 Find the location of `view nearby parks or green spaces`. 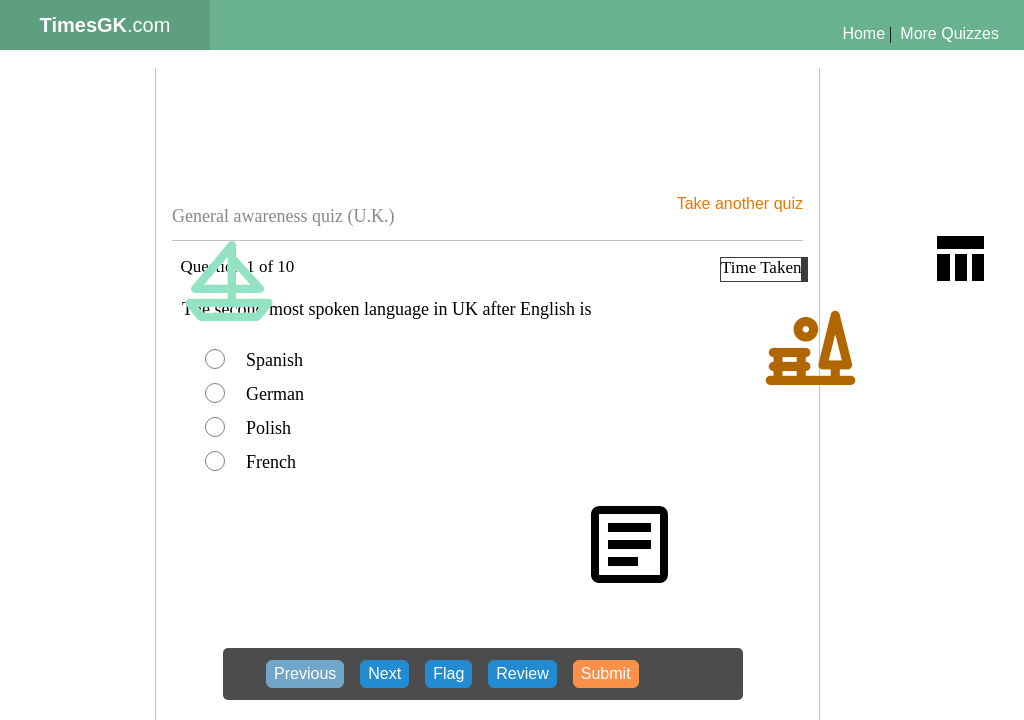

view nearby parks or green spaces is located at coordinates (810, 352).